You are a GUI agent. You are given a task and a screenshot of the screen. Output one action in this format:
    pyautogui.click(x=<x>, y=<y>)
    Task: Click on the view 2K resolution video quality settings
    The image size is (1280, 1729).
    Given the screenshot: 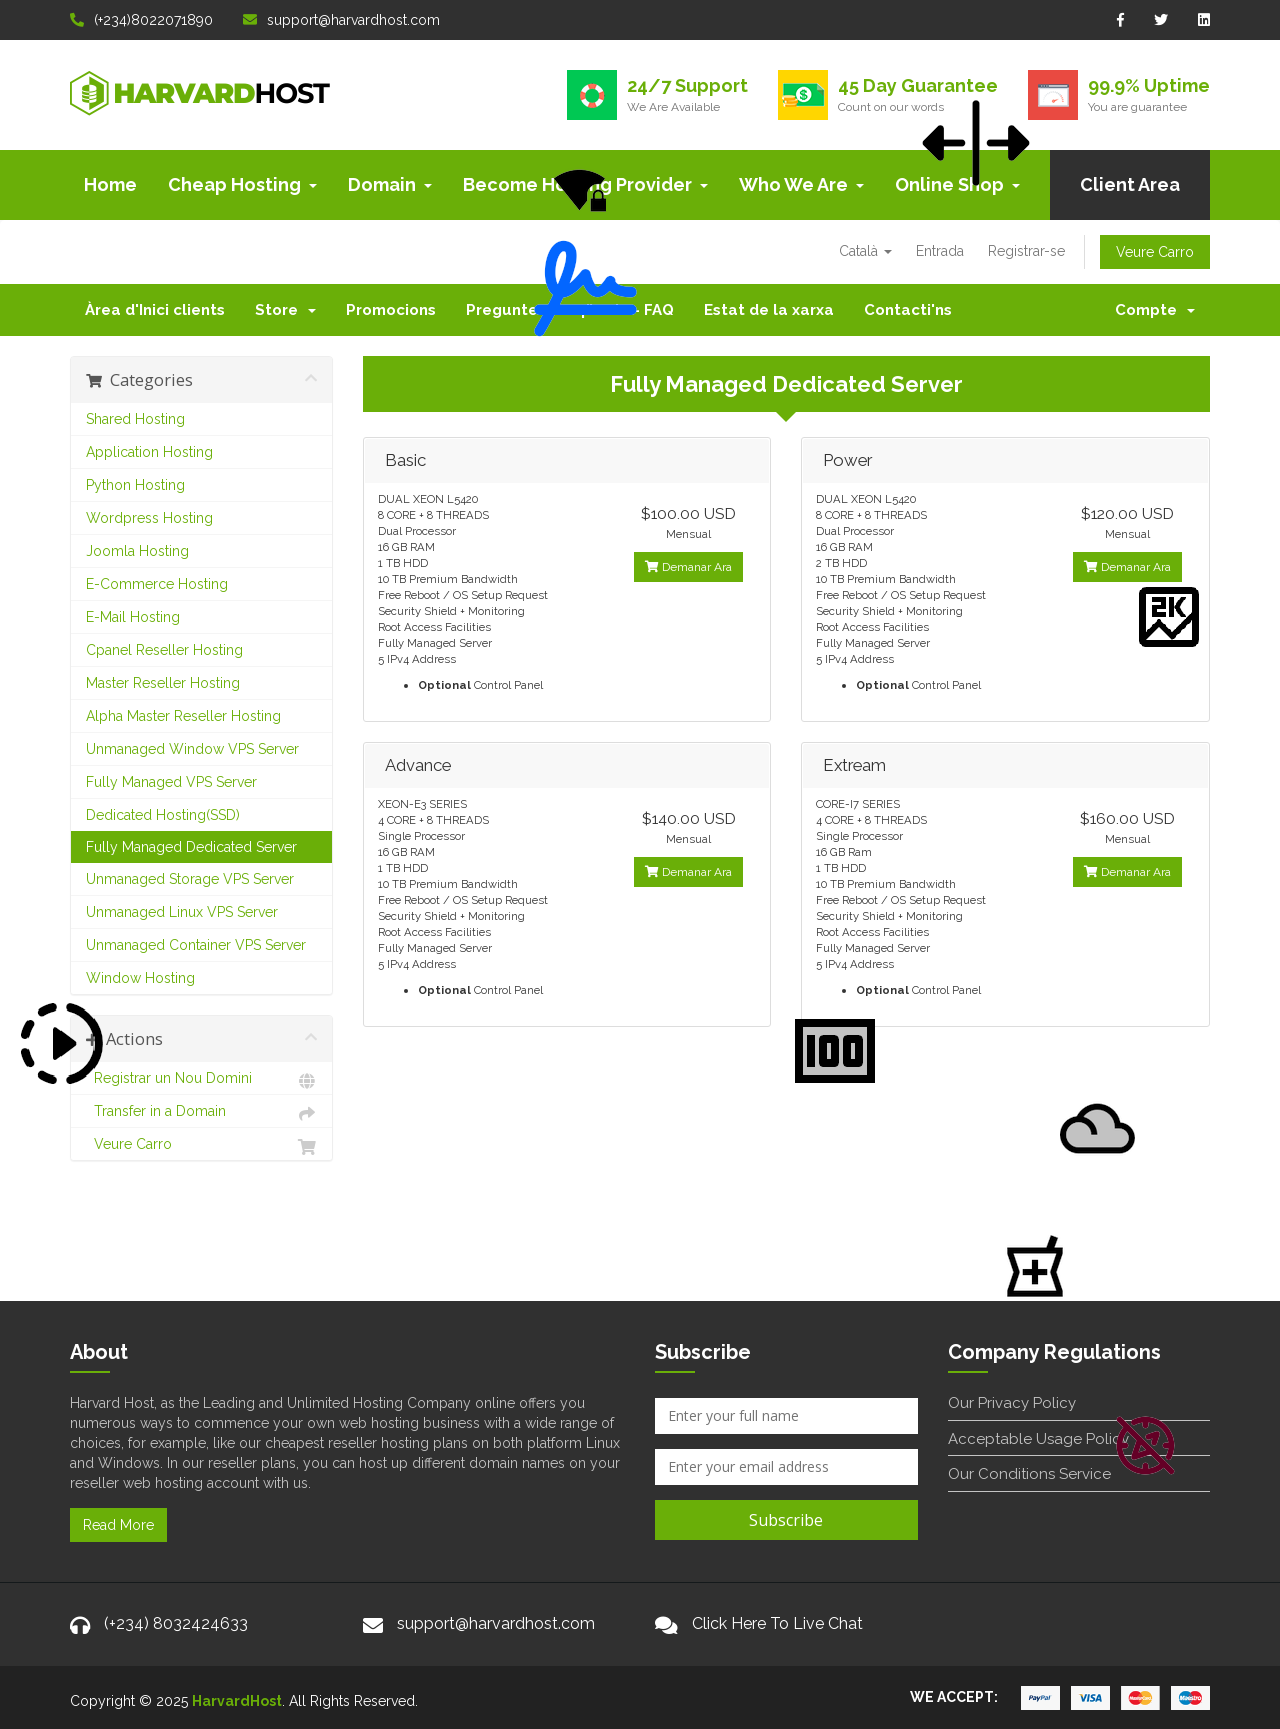 What is the action you would take?
    pyautogui.click(x=1169, y=617)
    